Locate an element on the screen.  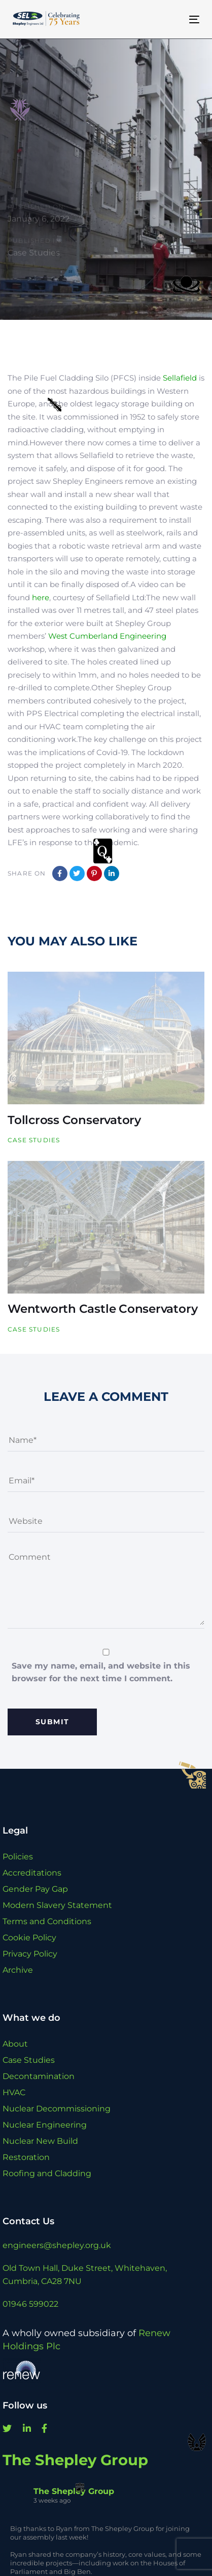
activate wave or beam attack is located at coordinates (54, 404).